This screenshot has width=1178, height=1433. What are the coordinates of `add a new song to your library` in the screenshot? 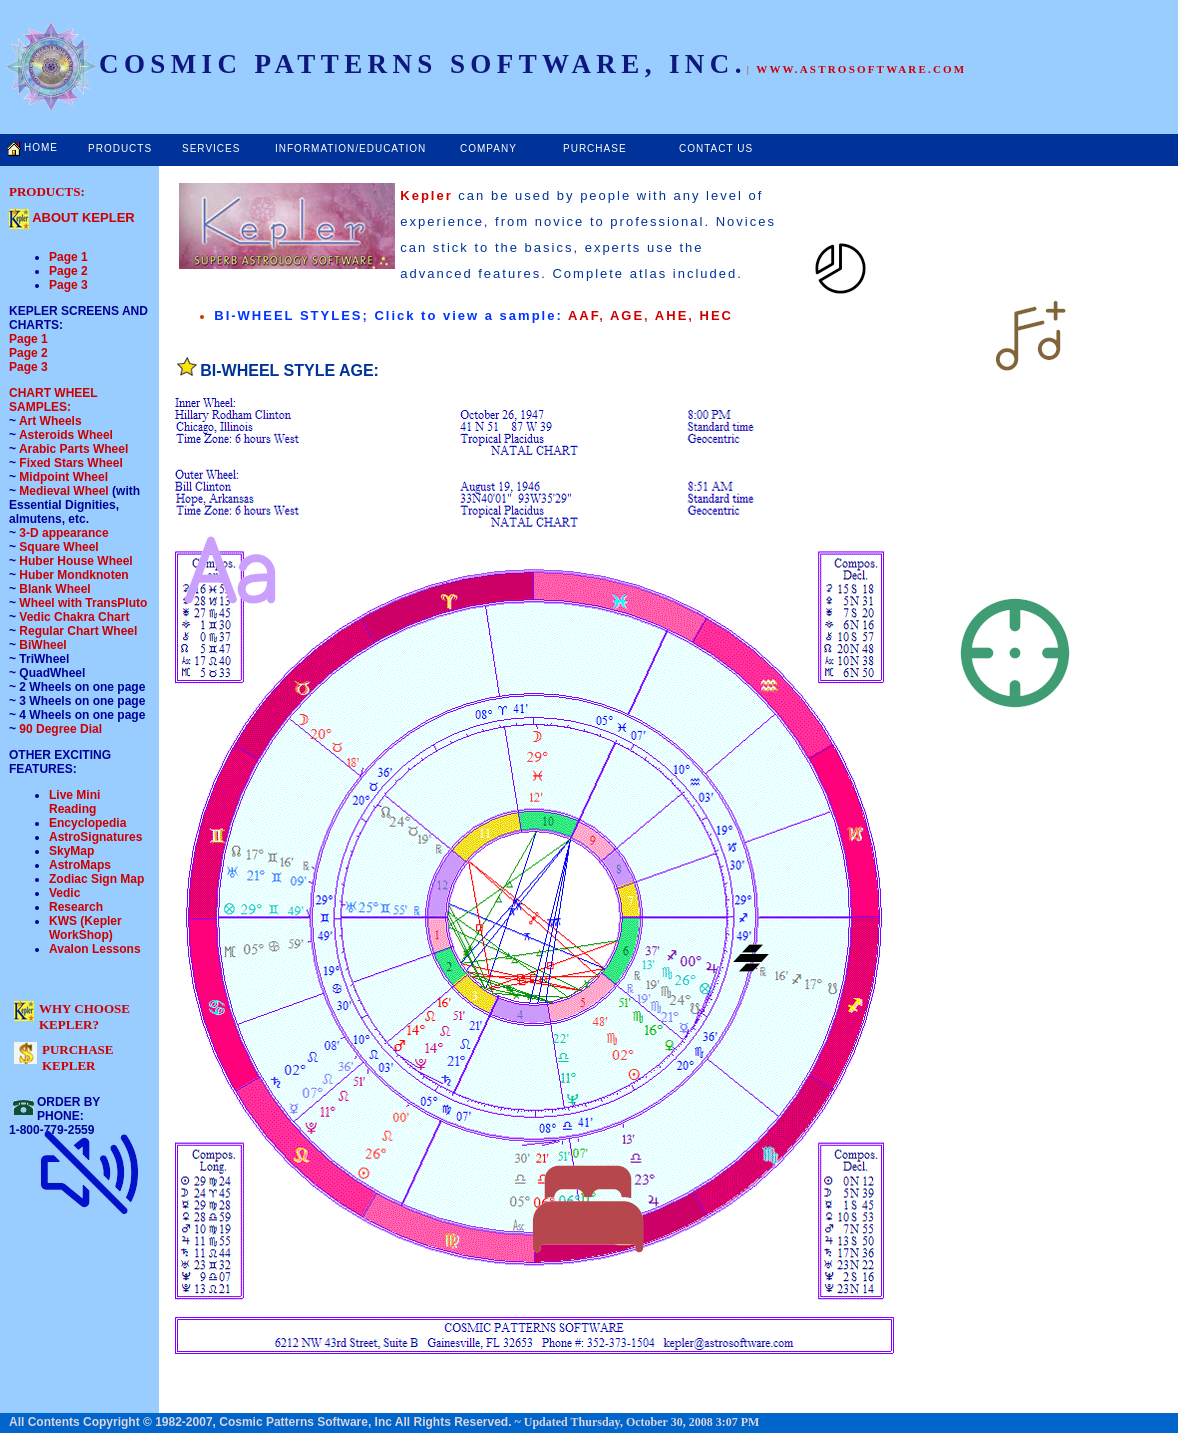 It's located at (1032, 337).